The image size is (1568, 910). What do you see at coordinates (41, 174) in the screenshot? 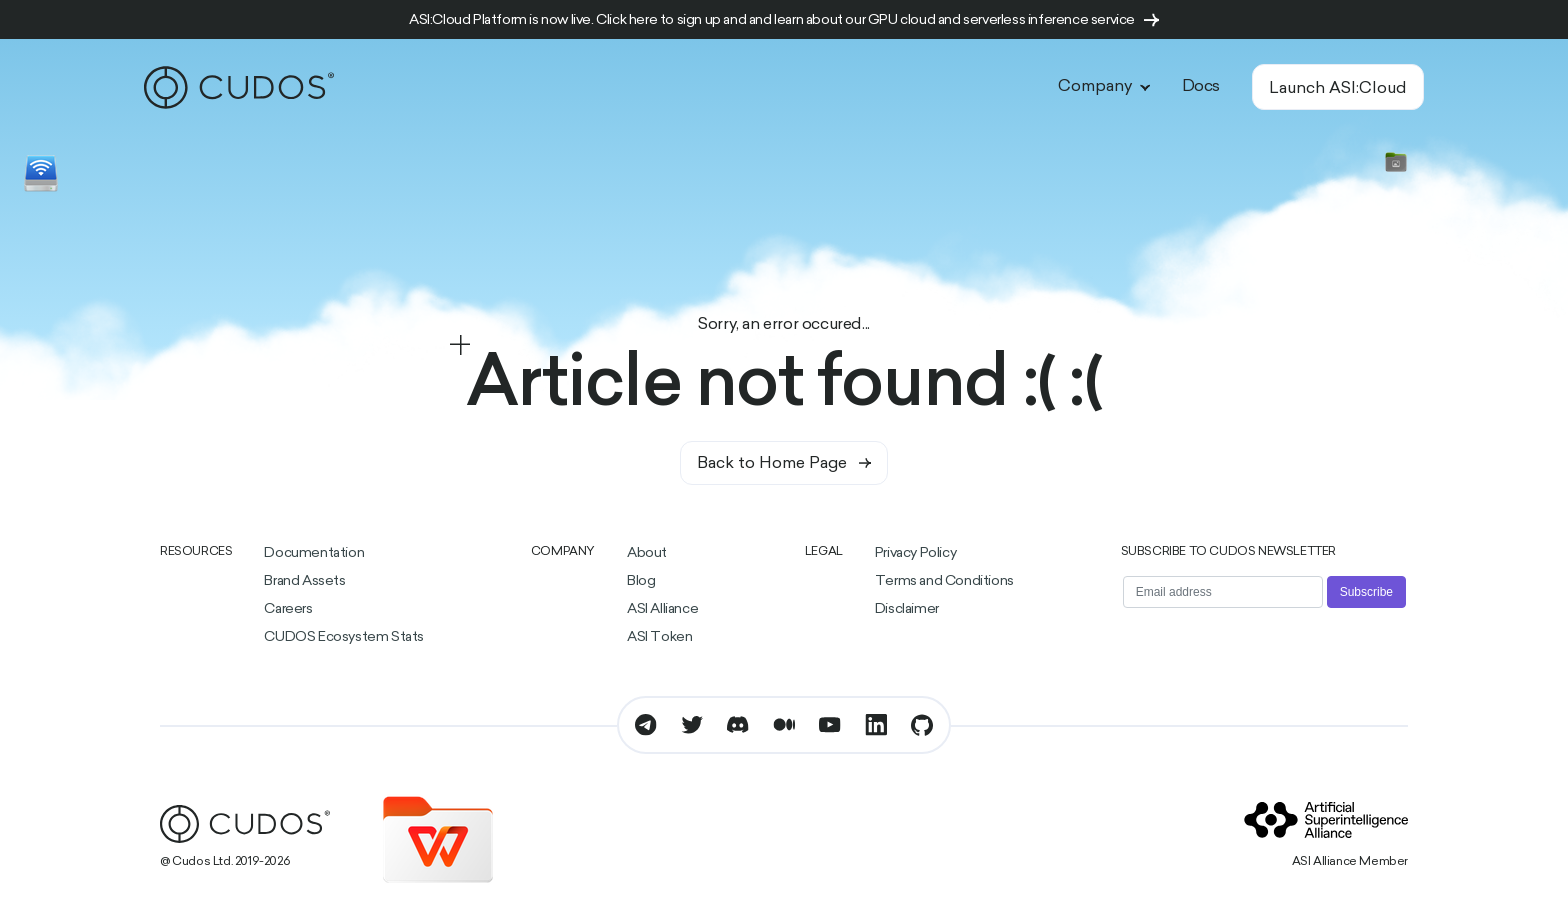
I see `access wireless network storage` at bounding box center [41, 174].